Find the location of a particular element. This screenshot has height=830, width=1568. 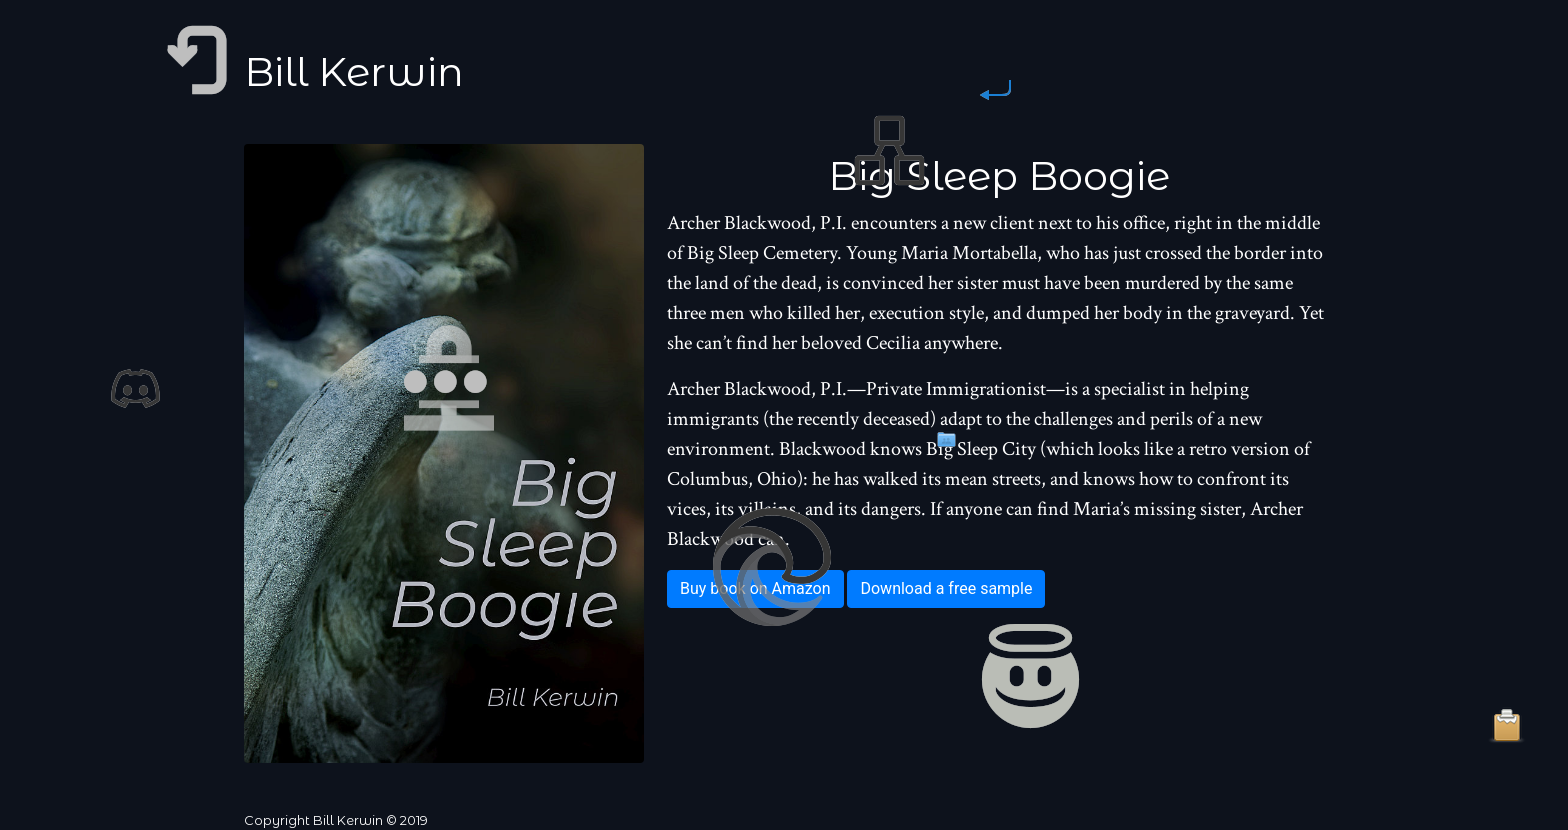

insert angel or innocent emoji in chat is located at coordinates (1030, 679).